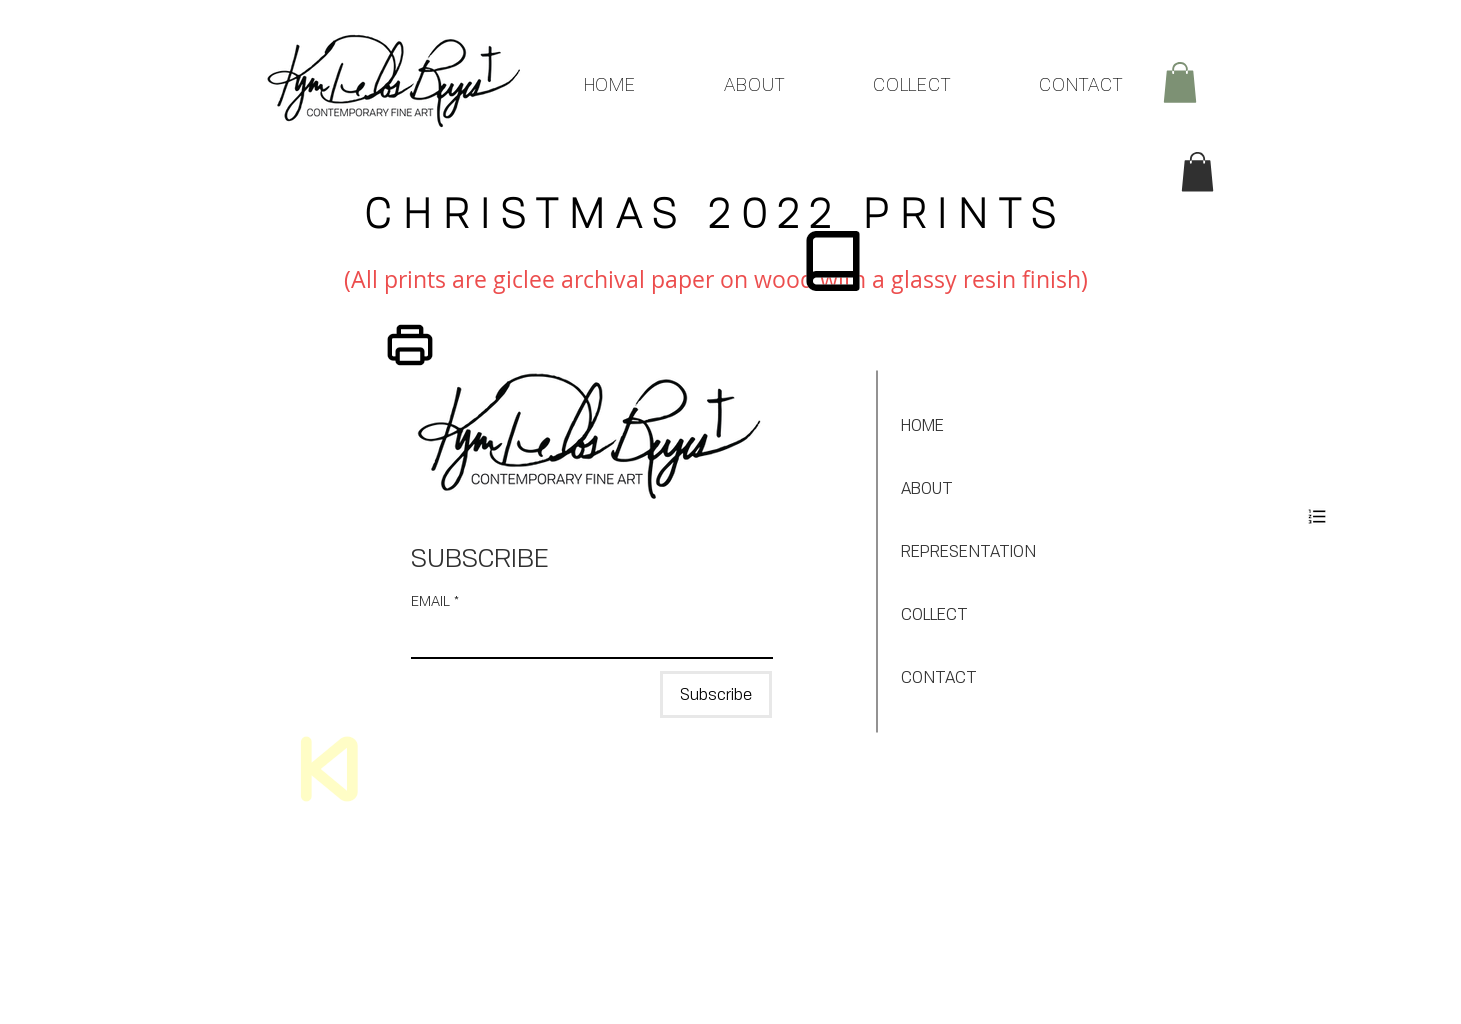  I want to click on print the current document, so click(410, 345).